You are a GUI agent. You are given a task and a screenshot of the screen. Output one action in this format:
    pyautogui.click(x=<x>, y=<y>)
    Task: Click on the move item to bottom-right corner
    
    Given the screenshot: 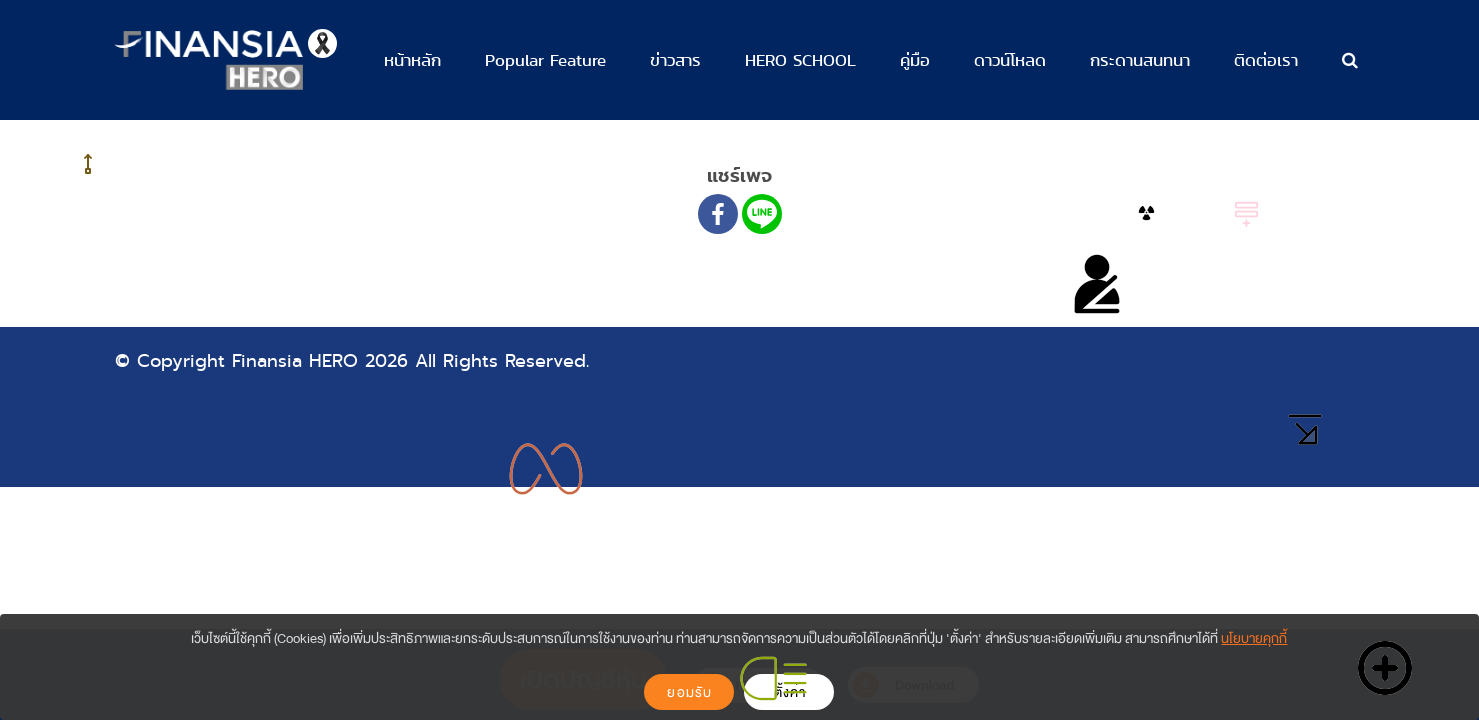 What is the action you would take?
    pyautogui.click(x=1305, y=431)
    